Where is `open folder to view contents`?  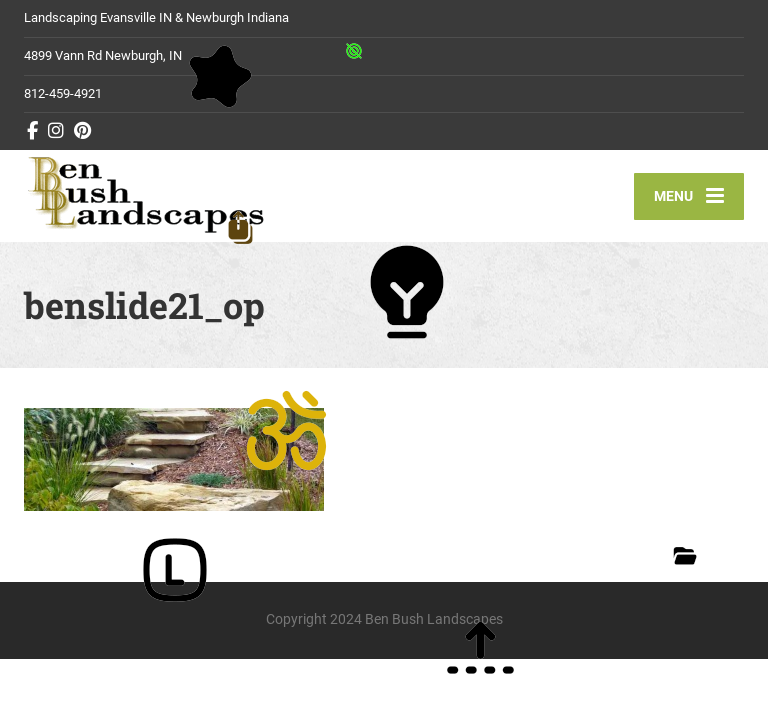
open folder to view contents is located at coordinates (684, 556).